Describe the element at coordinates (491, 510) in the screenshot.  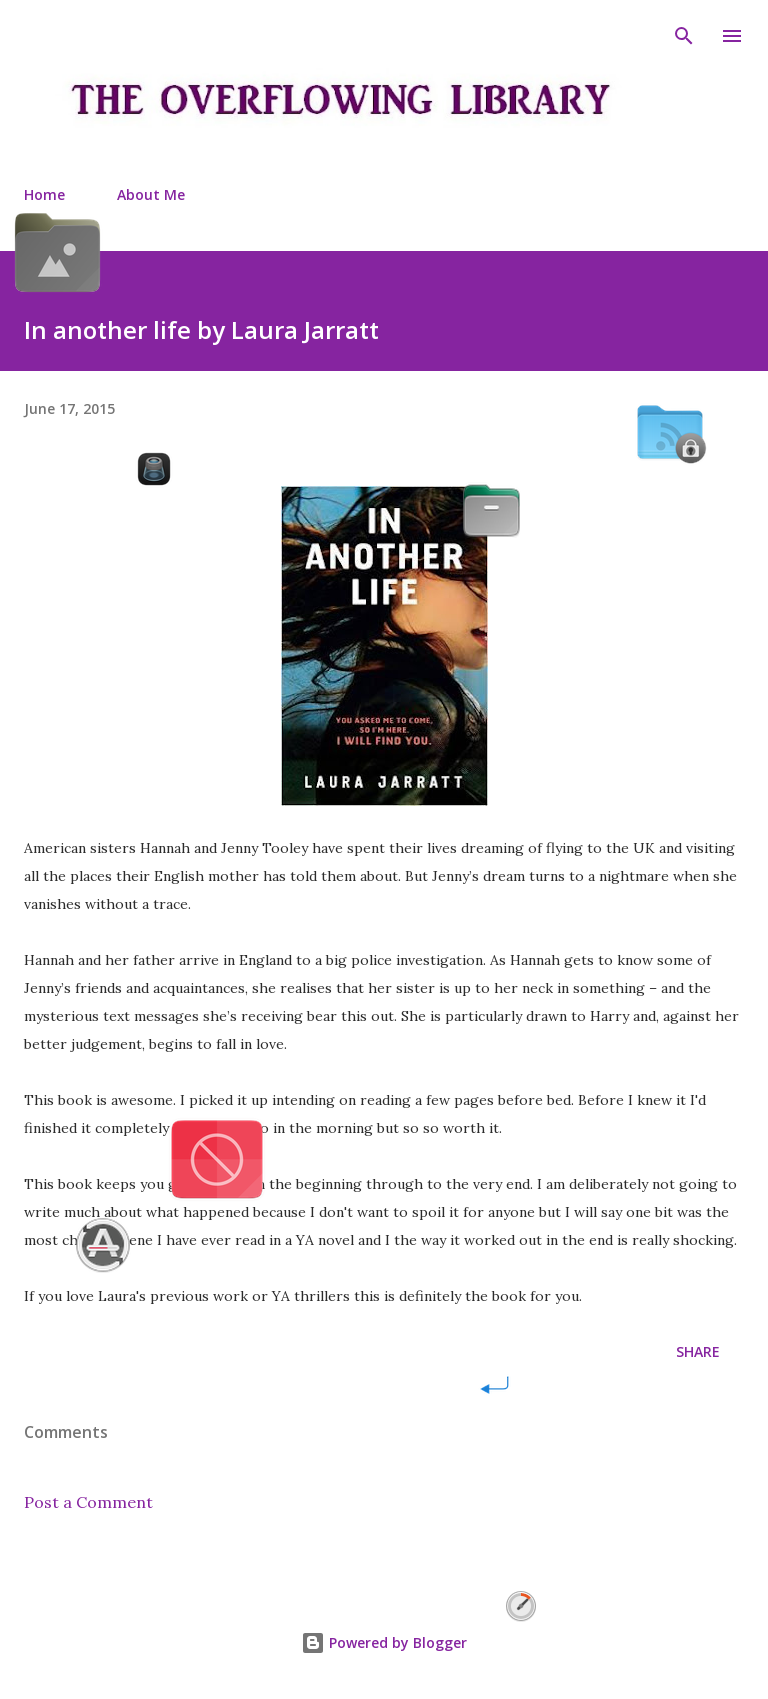
I see `open the file manager application` at that location.